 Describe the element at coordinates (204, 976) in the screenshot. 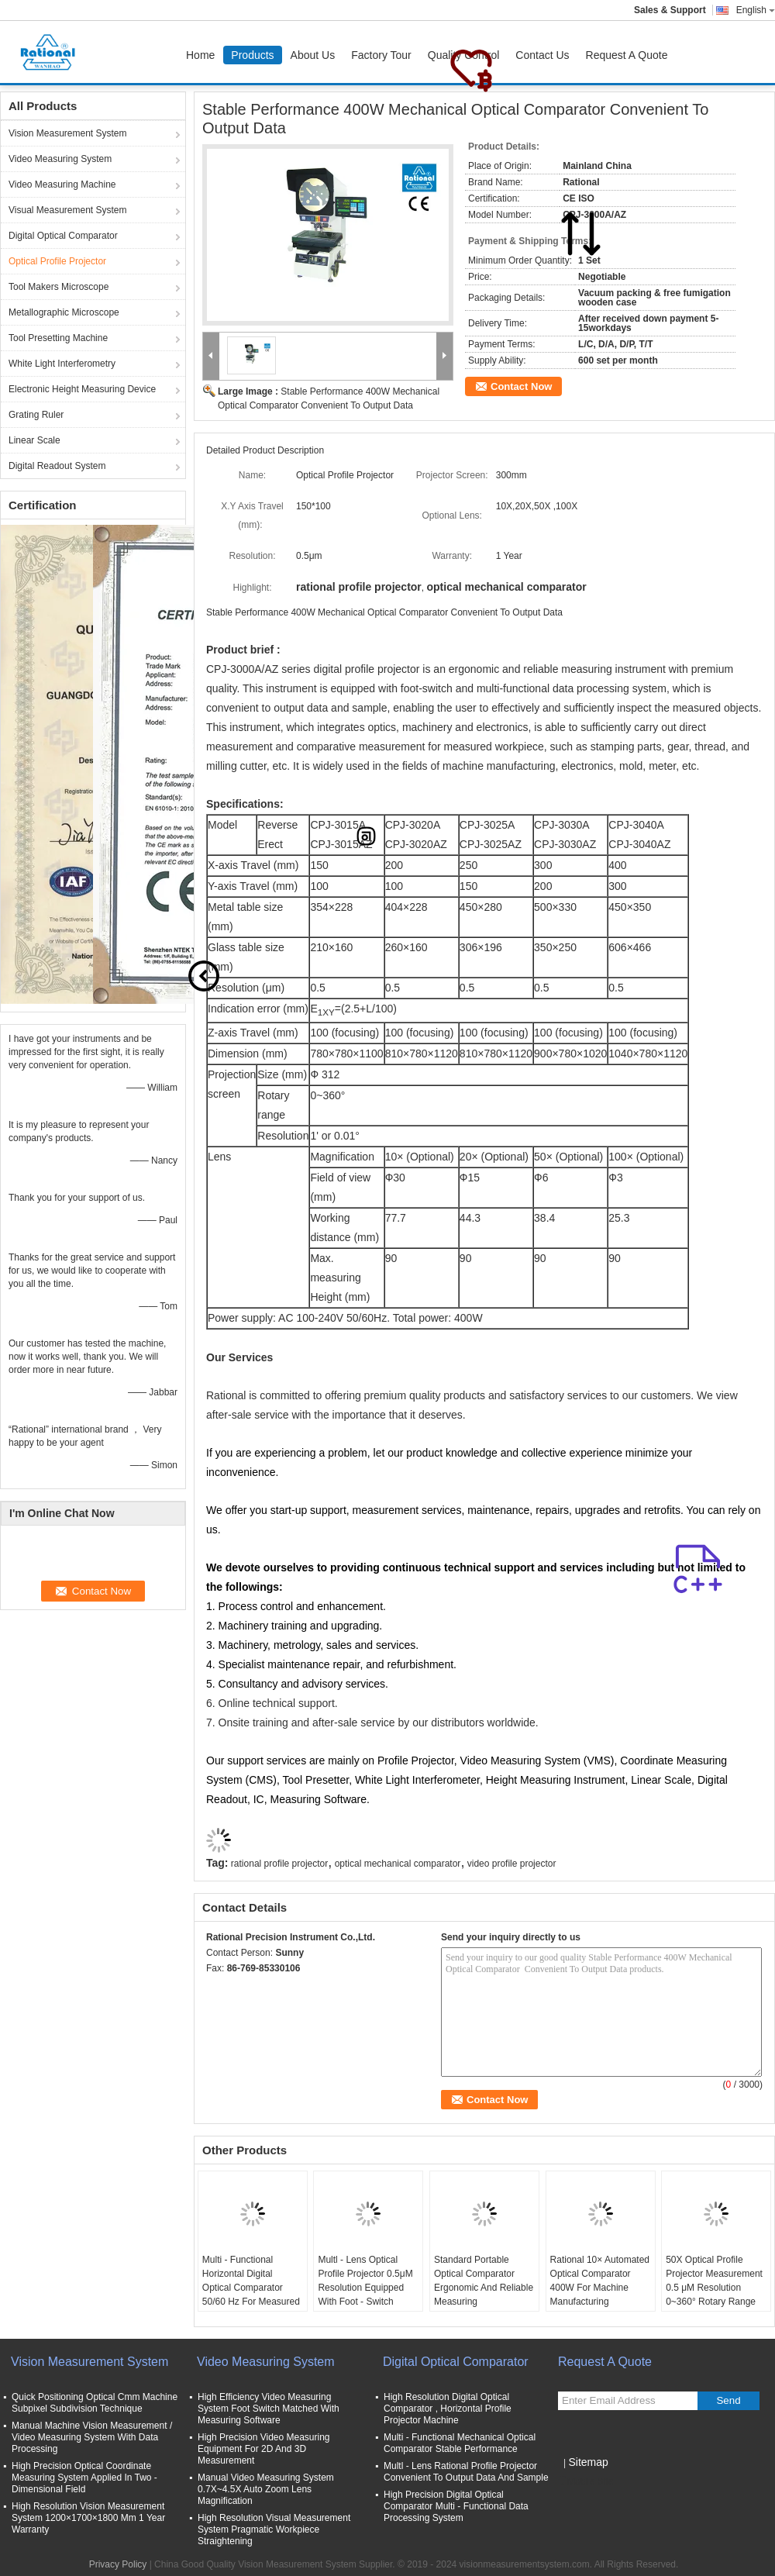

I see `go back to the previous screen` at that location.